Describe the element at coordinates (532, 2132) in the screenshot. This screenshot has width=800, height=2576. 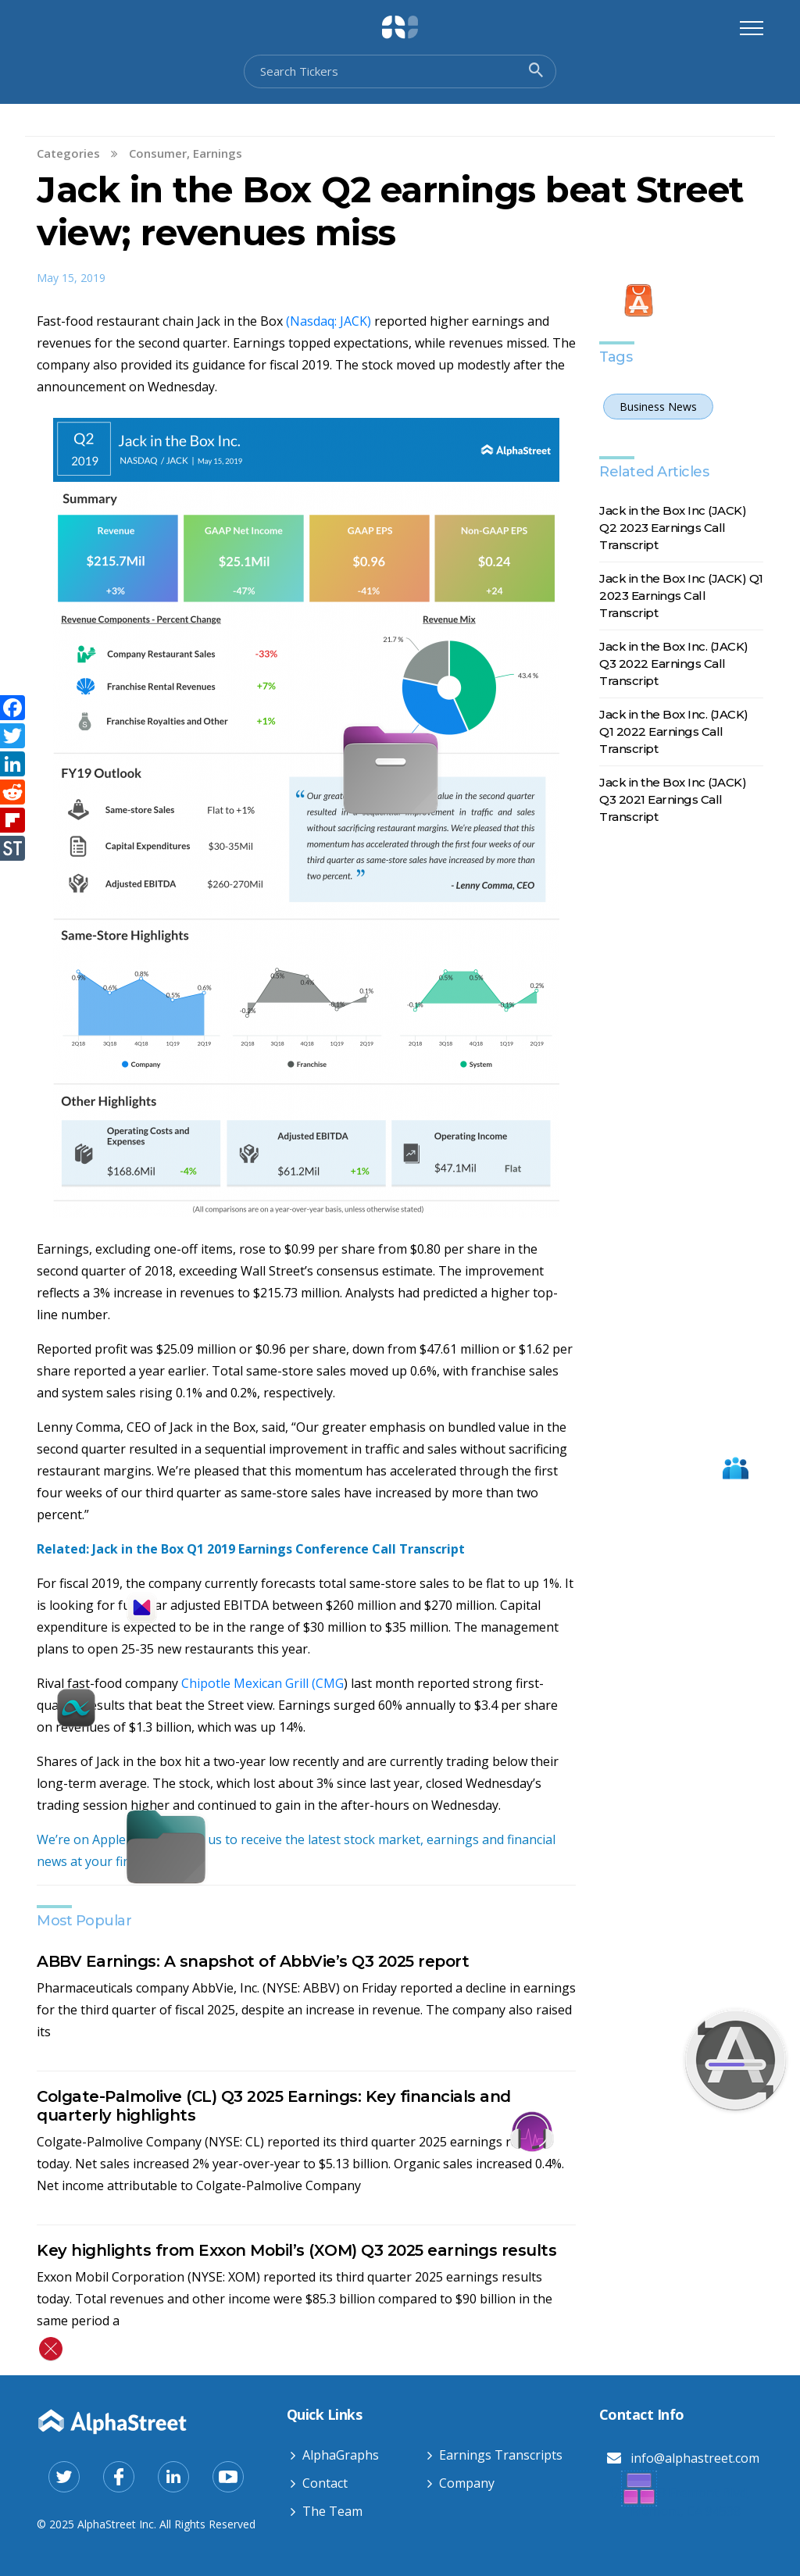
I see `audio headset device connected` at that location.